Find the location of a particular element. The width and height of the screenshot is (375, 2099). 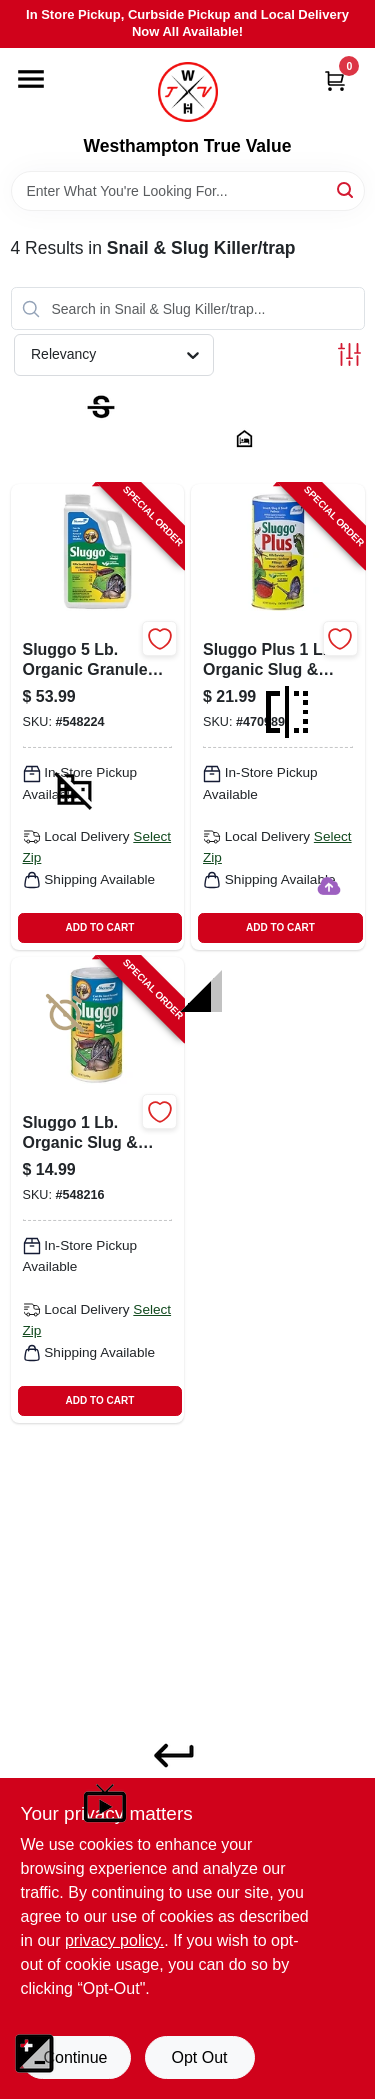

apply strikethrough formatting to selected text is located at coordinates (101, 409).